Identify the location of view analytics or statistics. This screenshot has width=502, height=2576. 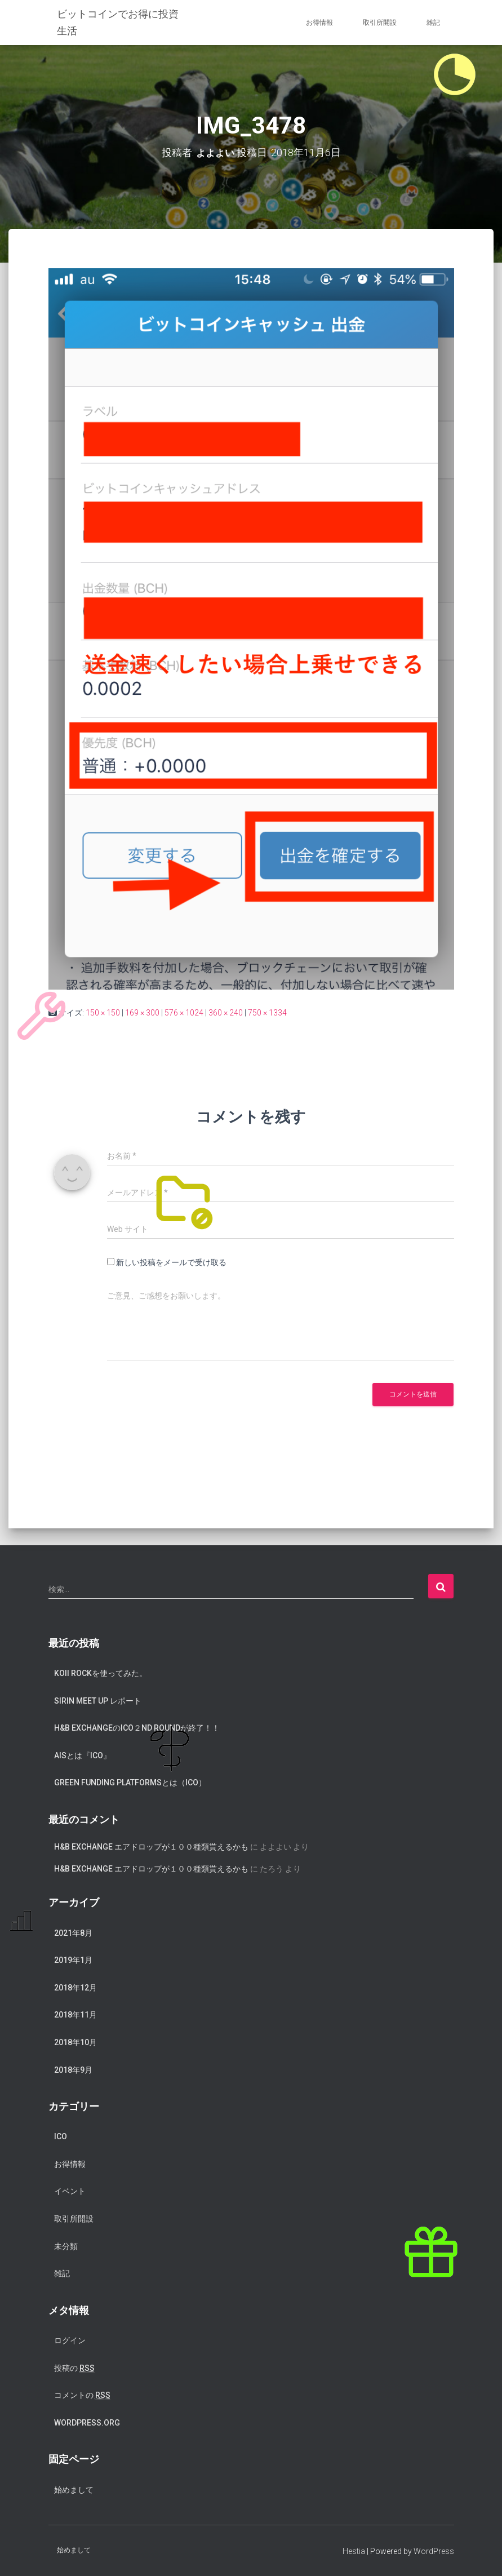
(21, 1921).